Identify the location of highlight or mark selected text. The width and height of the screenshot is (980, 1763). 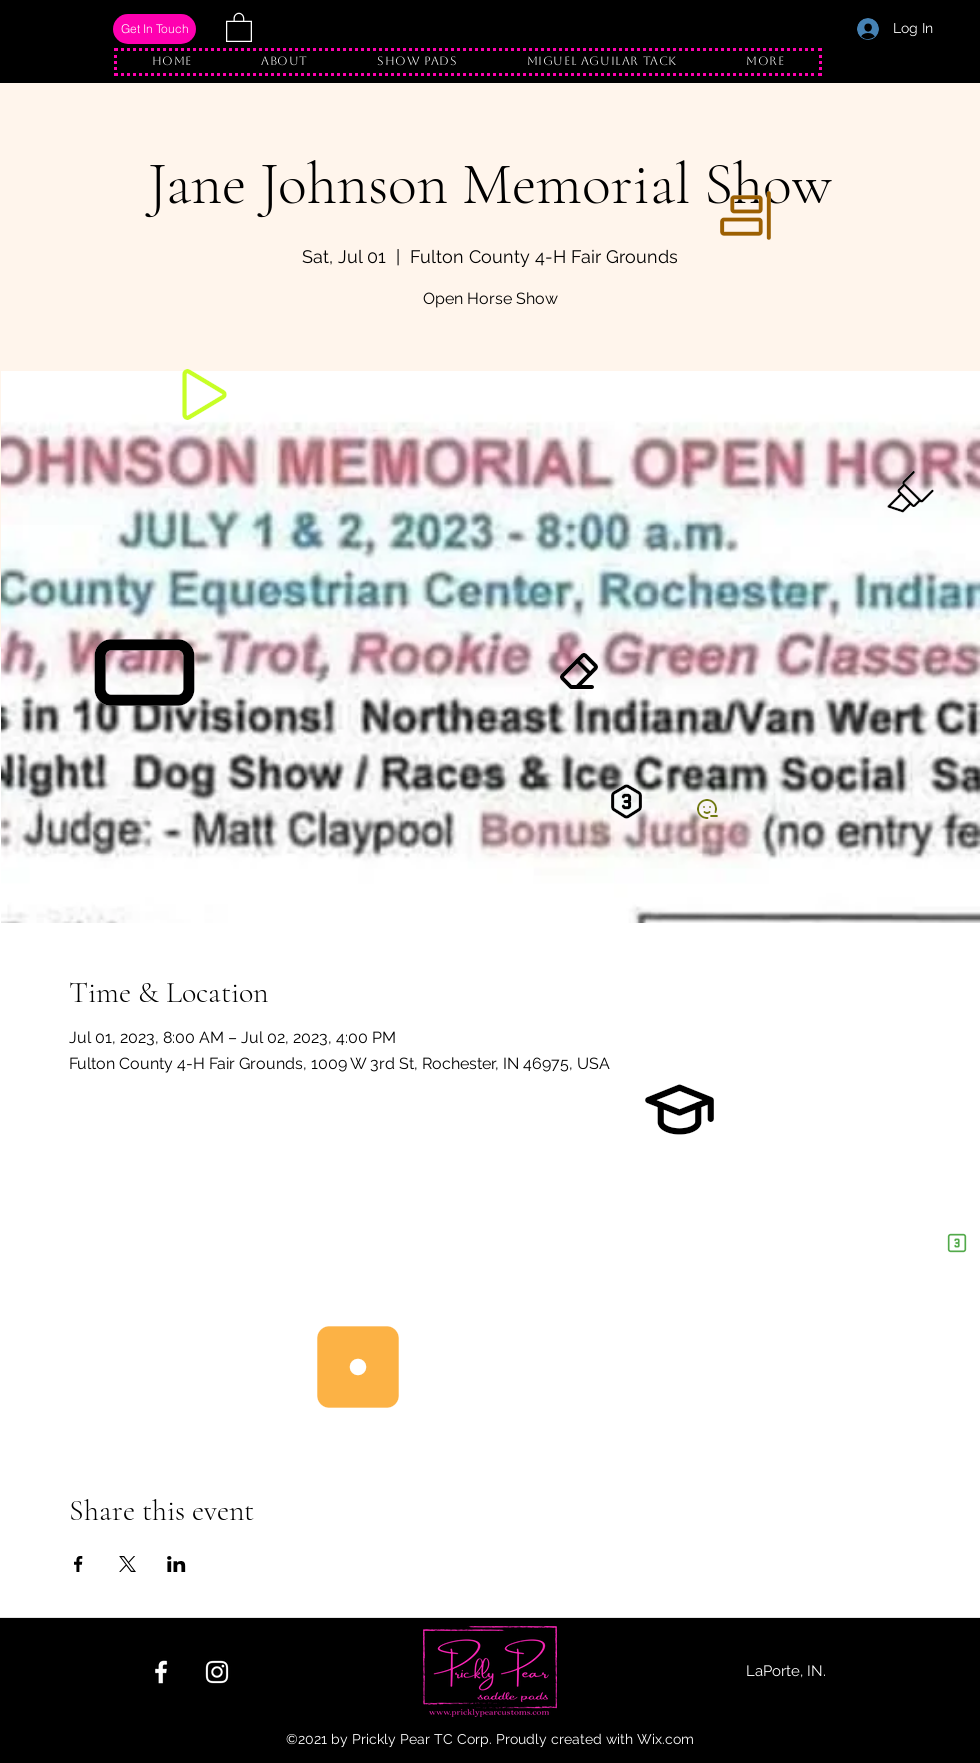
(909, 494).